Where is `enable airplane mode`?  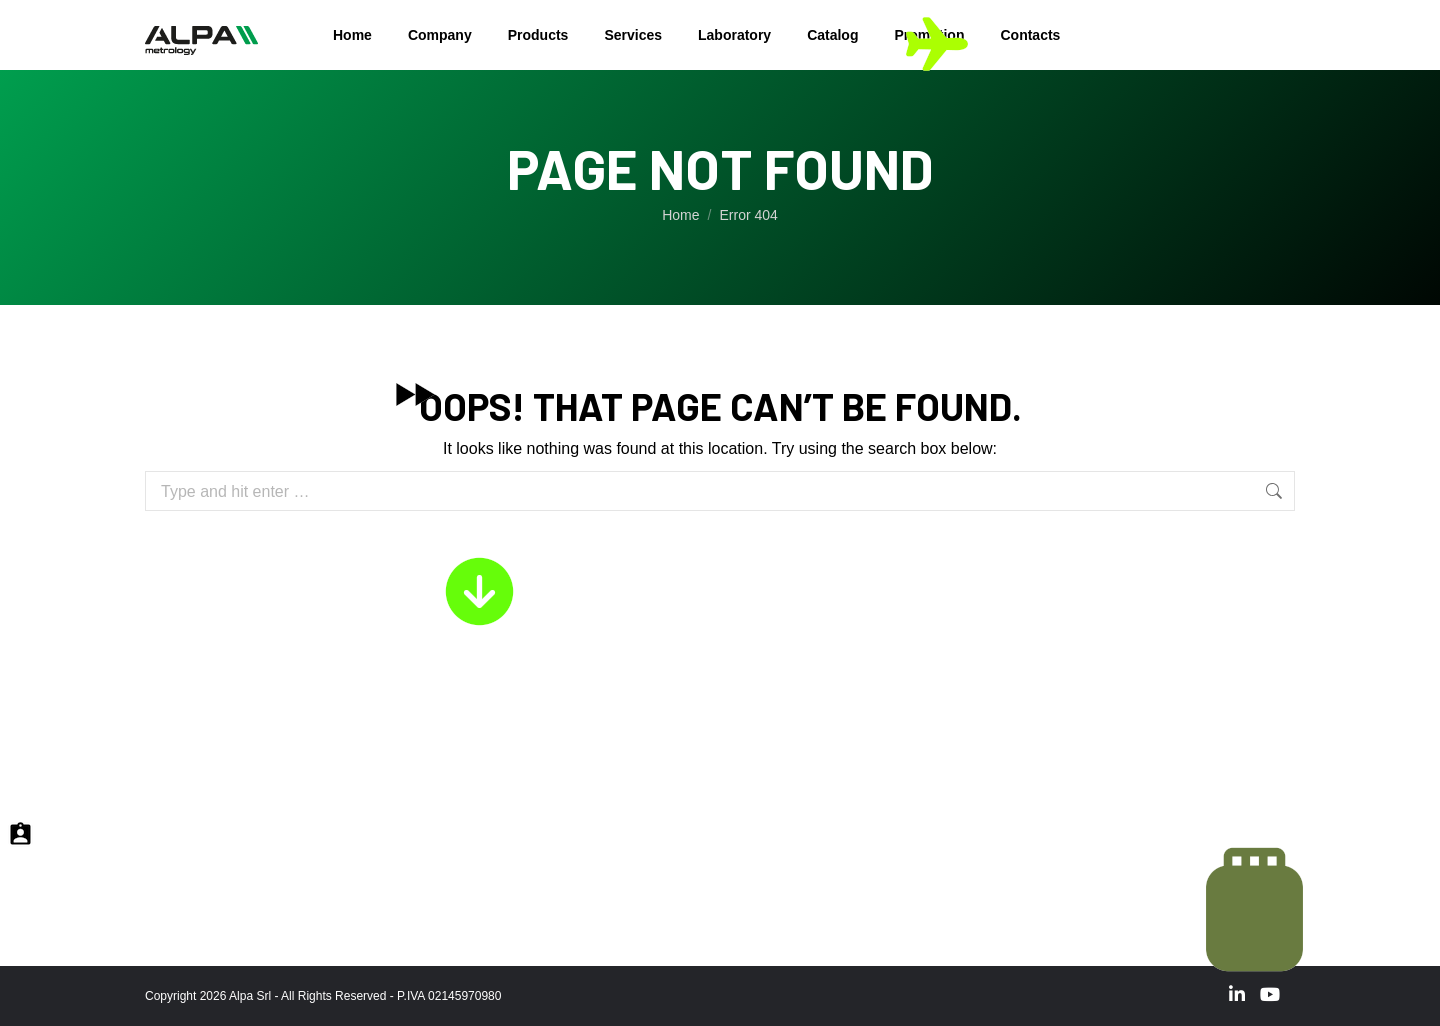
enable airplane mode is located at coordinates (937, 44).